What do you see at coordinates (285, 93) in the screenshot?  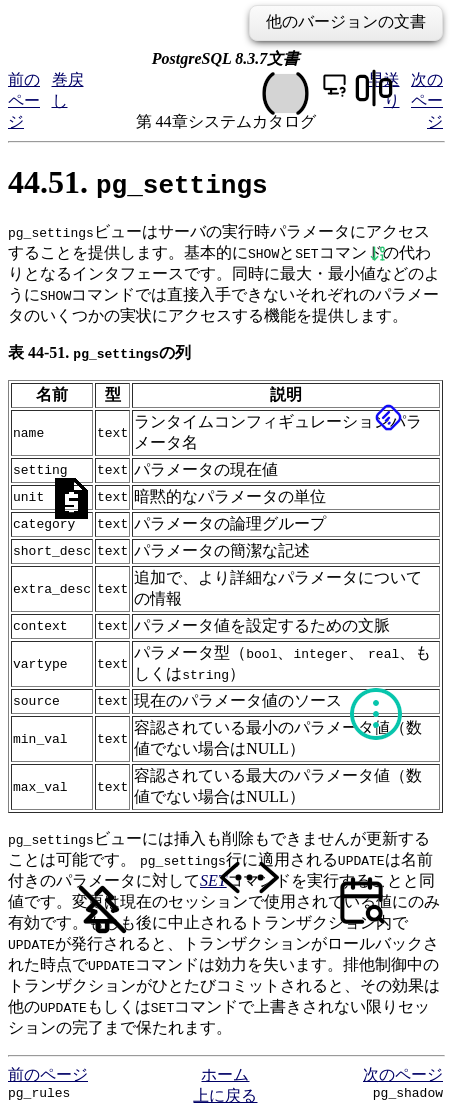 I see `insert parentheses in text or code` at bounding box center [285, 93].